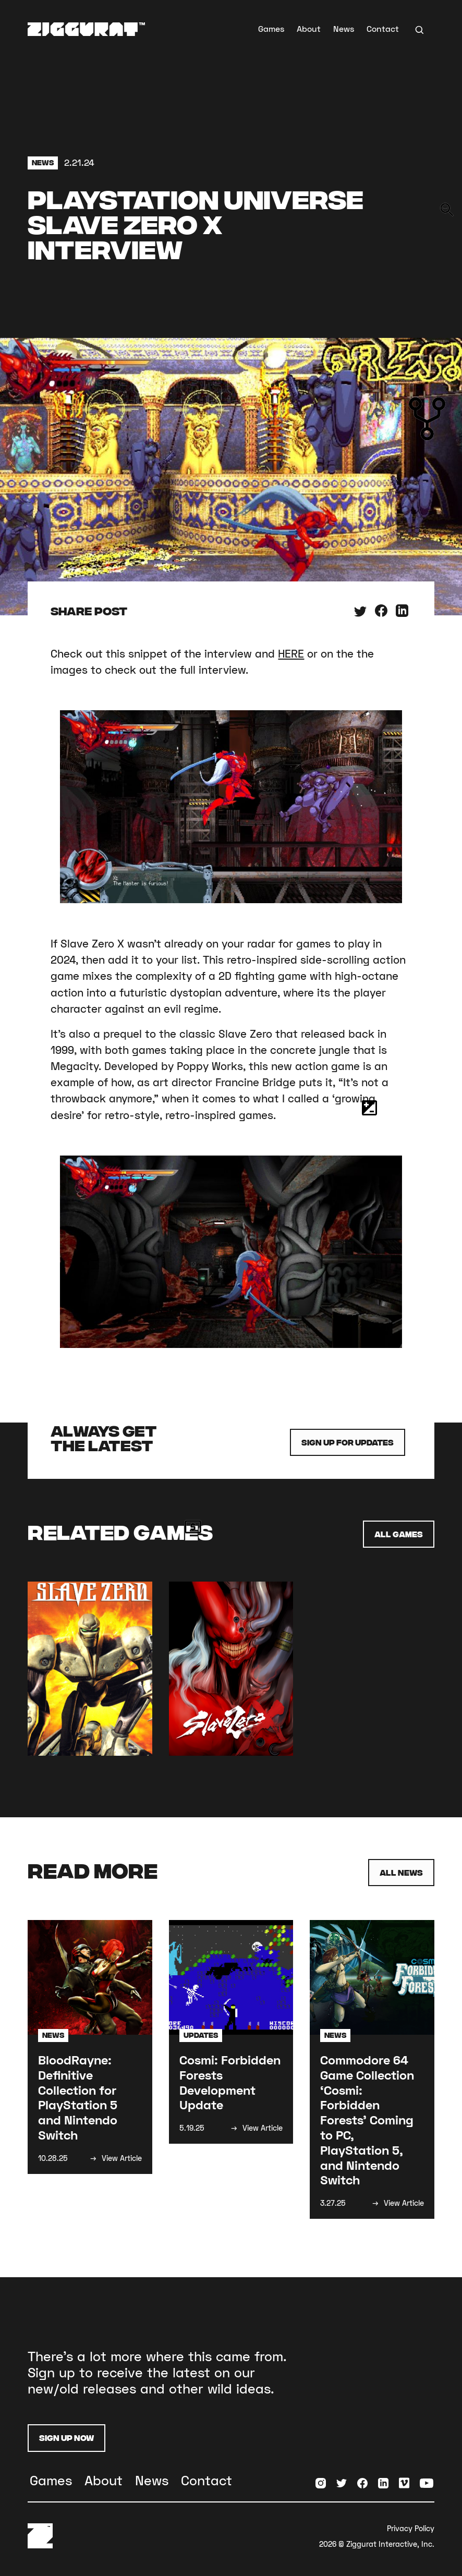  What do you see at coordinates (193, 1527) in the screenshot?
I see `find nearby ATMs or cash machines` at bounding box center [193, 1527].